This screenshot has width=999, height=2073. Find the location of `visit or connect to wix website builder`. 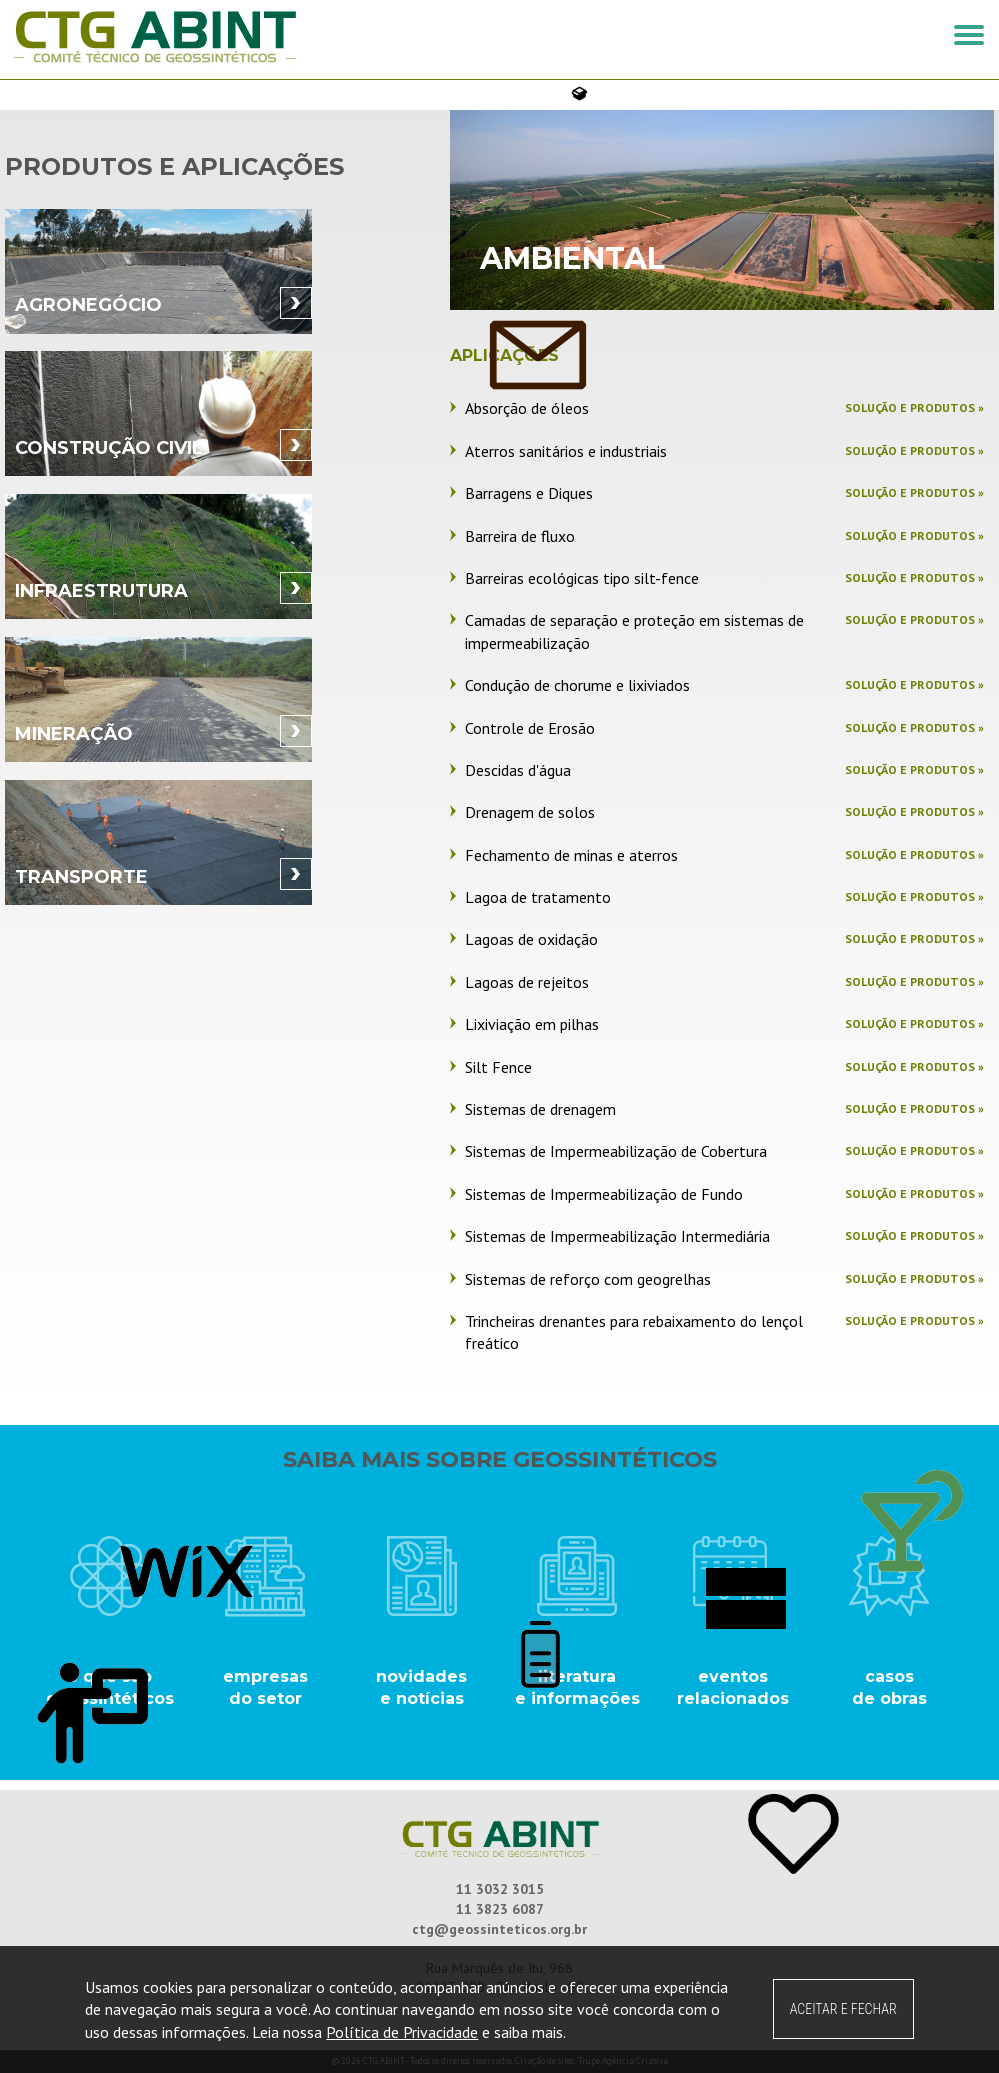

visit or connect to wix website builder is located at coordinates (186, 1571).